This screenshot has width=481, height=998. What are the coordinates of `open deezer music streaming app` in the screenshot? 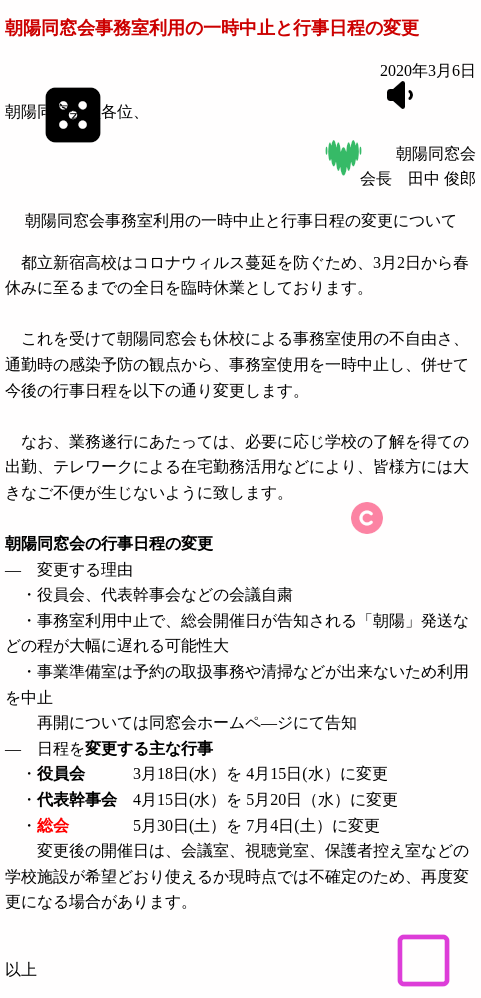 It's located at (343, 157).